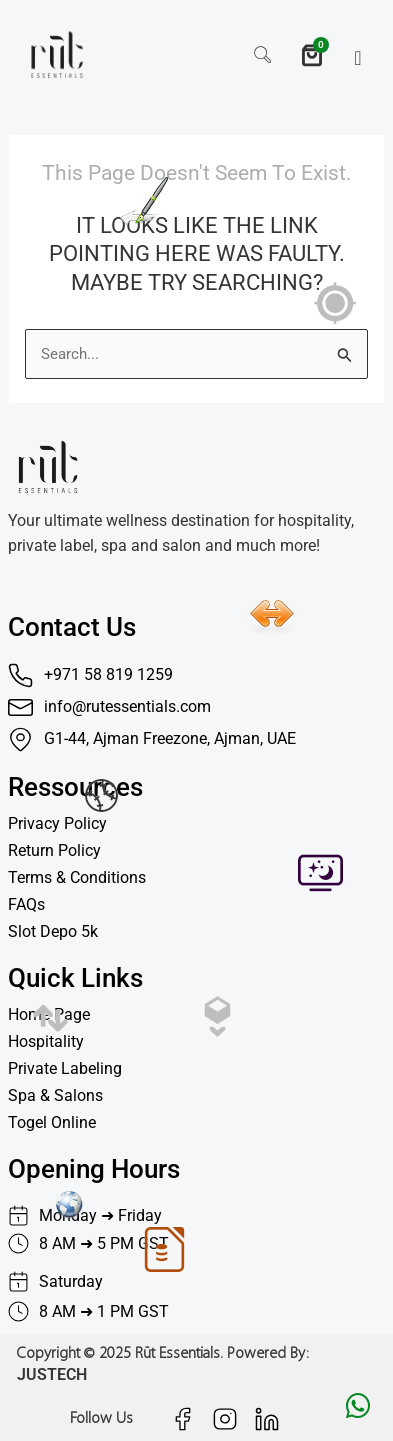 This screenshot has width=393, height=1441. I want to click on open libreoffice base database application, so click(164, 1249).